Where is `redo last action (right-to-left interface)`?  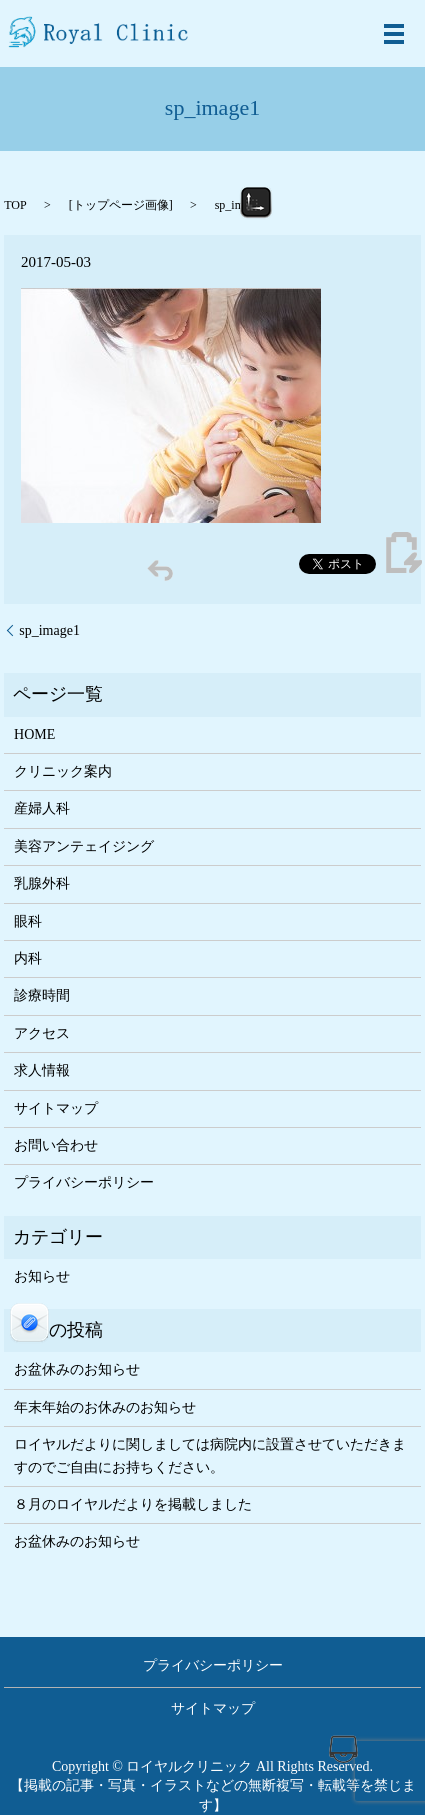
redo last action (right-to-left interface) is located at coordinates (160, 570).